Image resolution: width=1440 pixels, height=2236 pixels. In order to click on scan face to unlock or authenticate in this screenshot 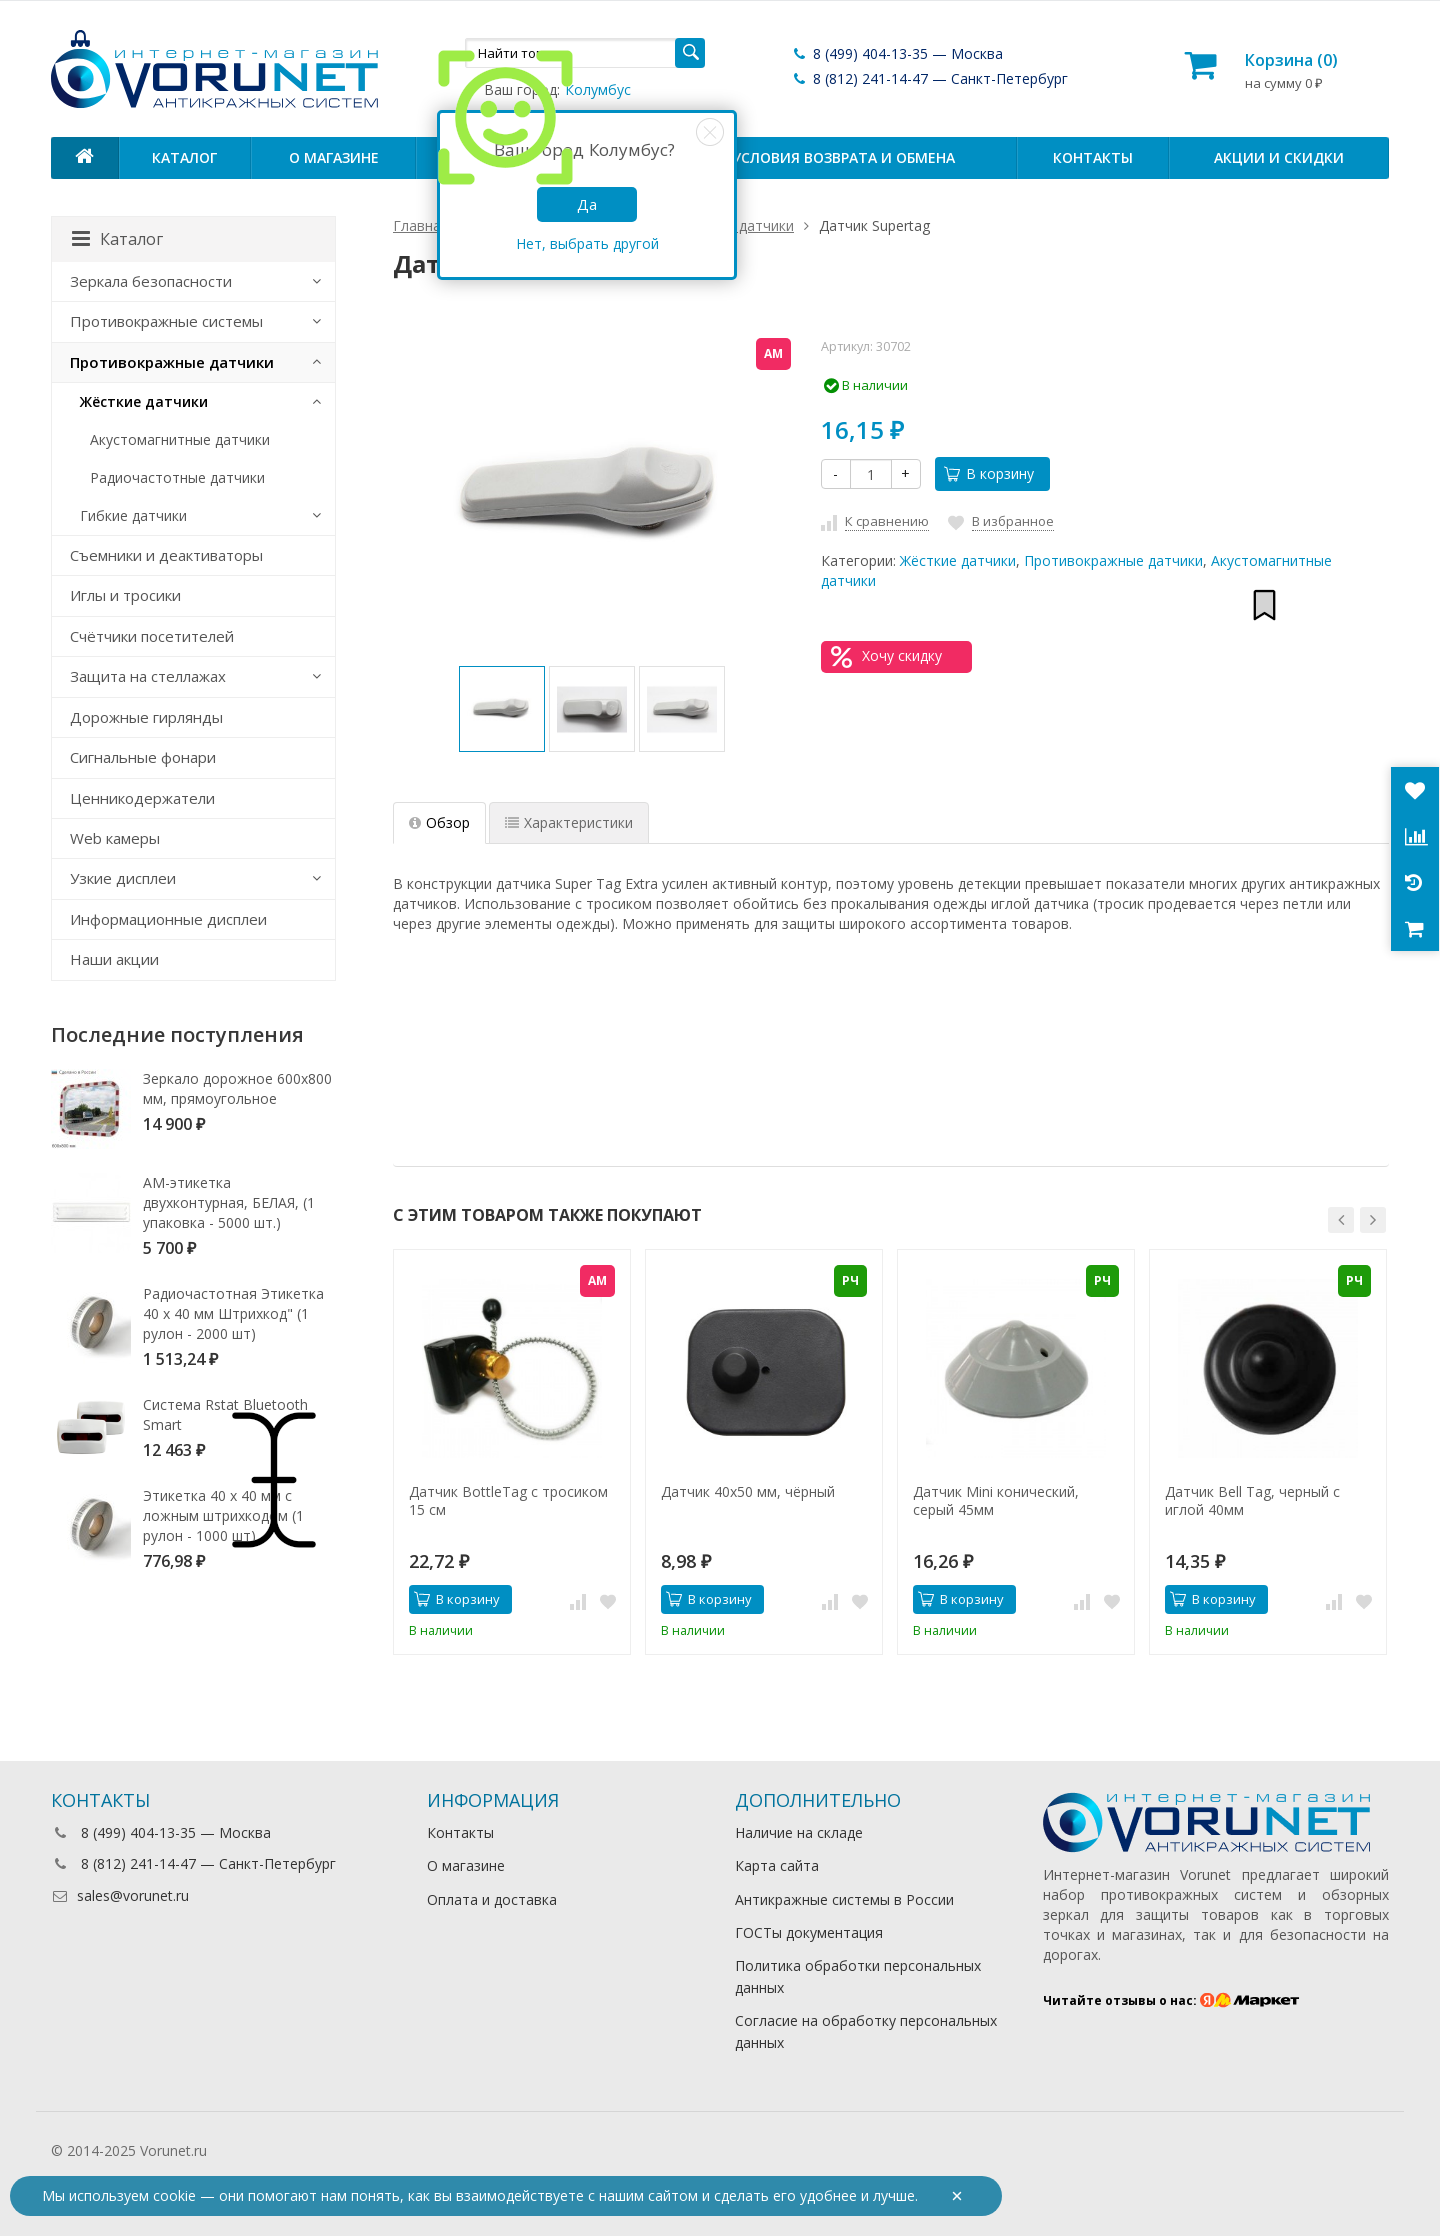, I will do `click(505, 117)`.